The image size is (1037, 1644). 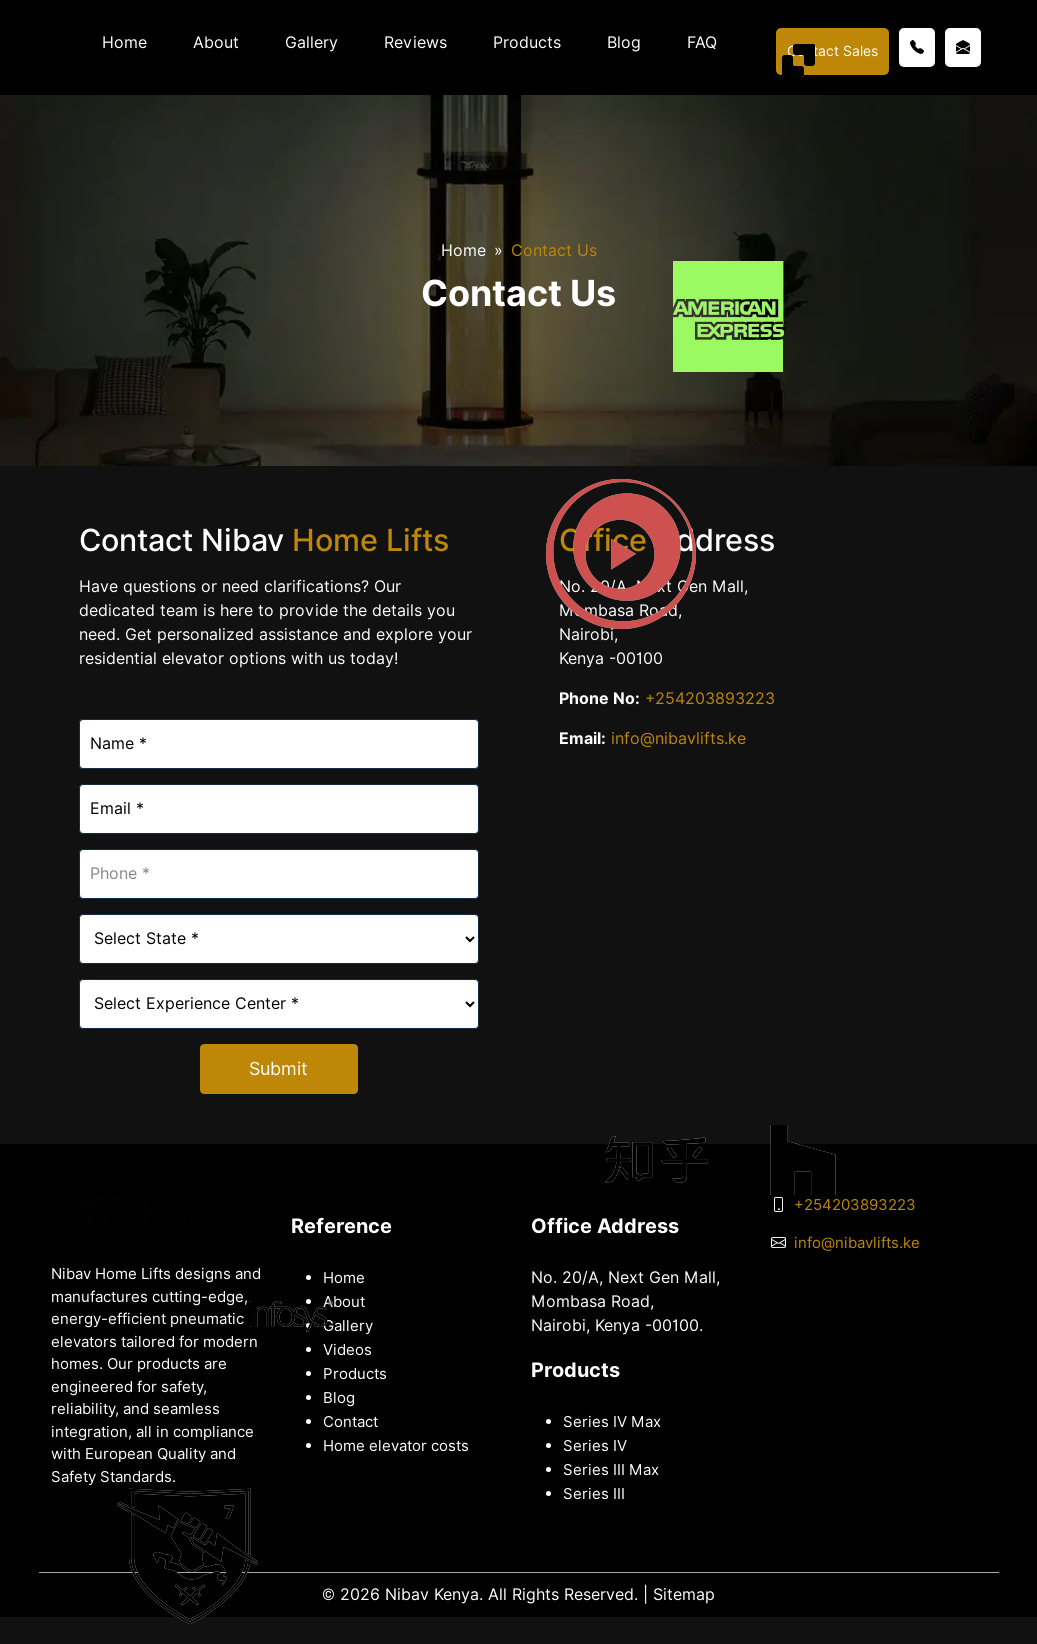 I want to click on open the Houzz app, so click(x=803, y=1160).